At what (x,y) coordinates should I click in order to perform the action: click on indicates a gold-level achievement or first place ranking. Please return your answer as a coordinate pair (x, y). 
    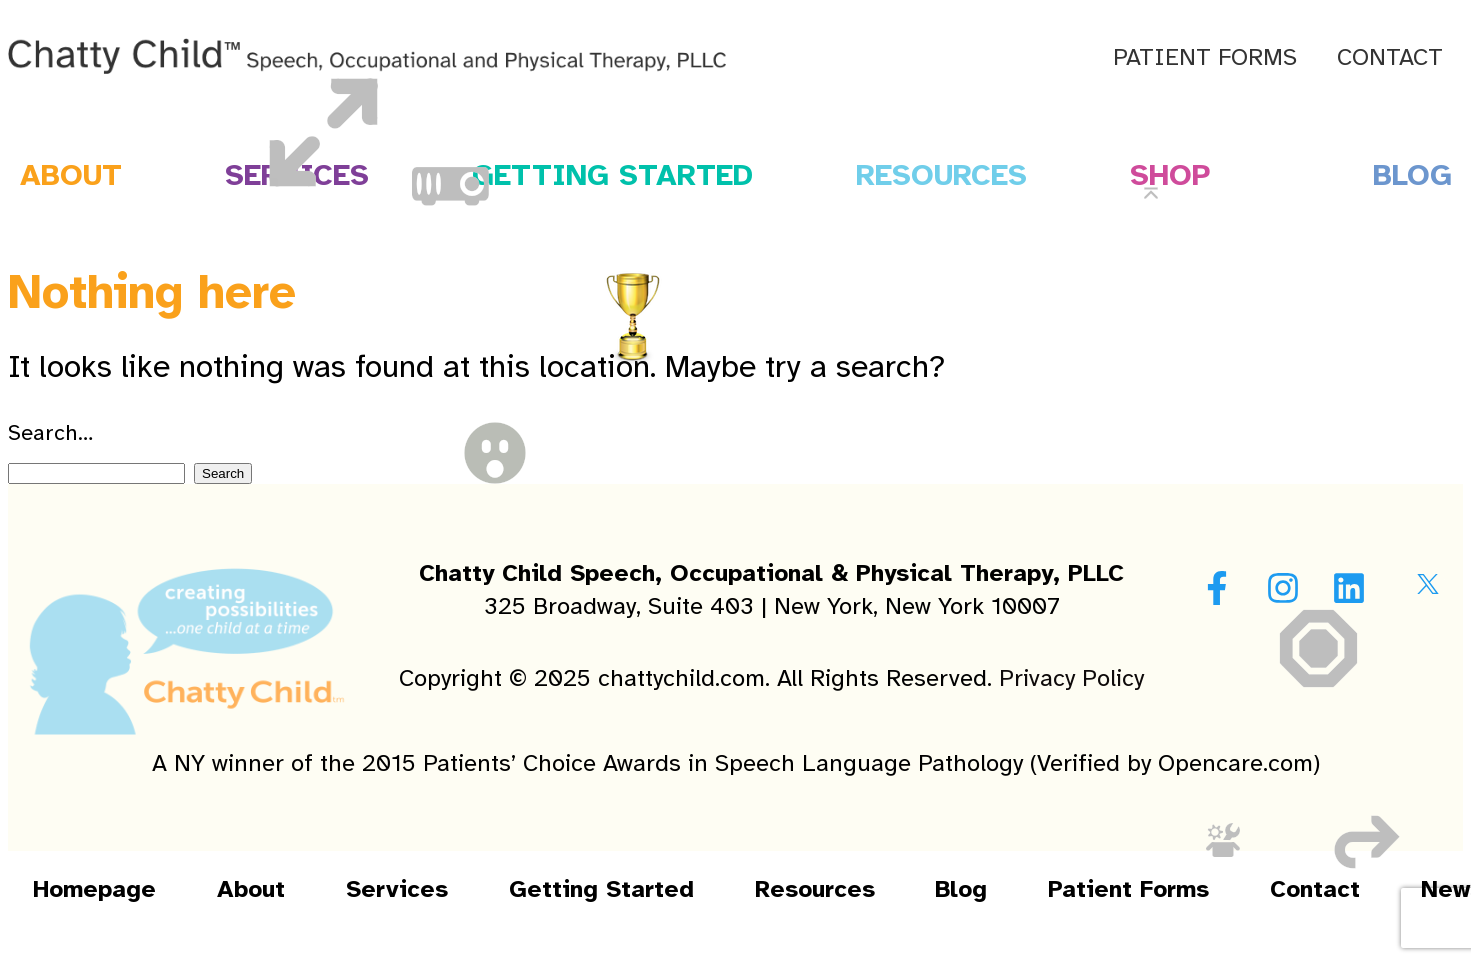
    Looking at the image, I should click on (635, 316).